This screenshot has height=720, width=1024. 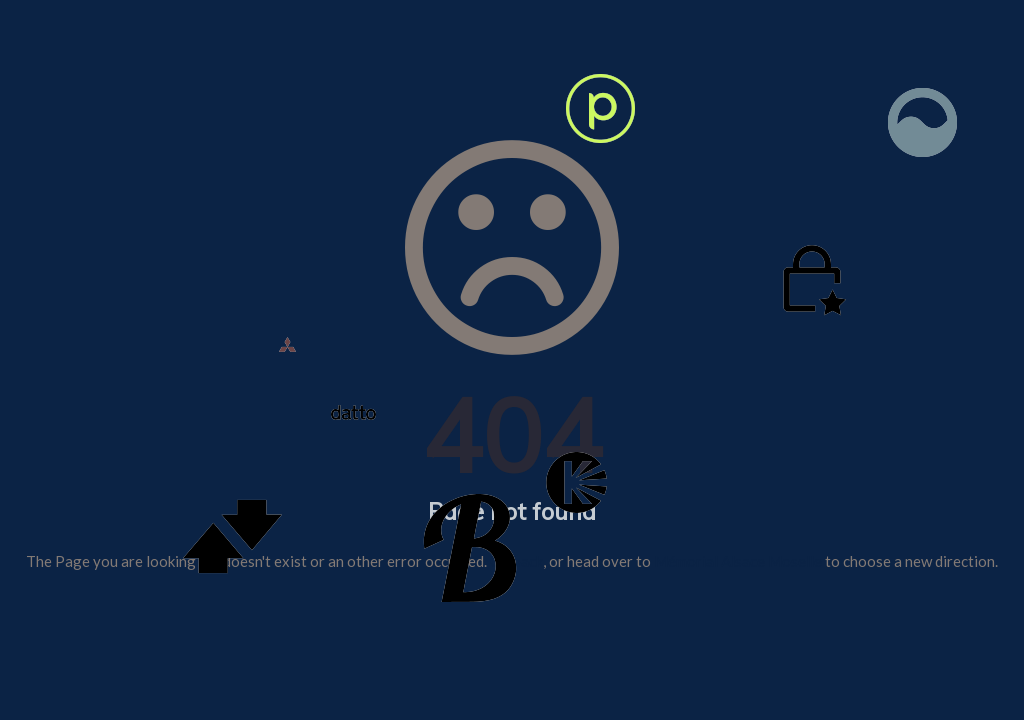 I want to click on betfair logo, so click(x=232, y=536).